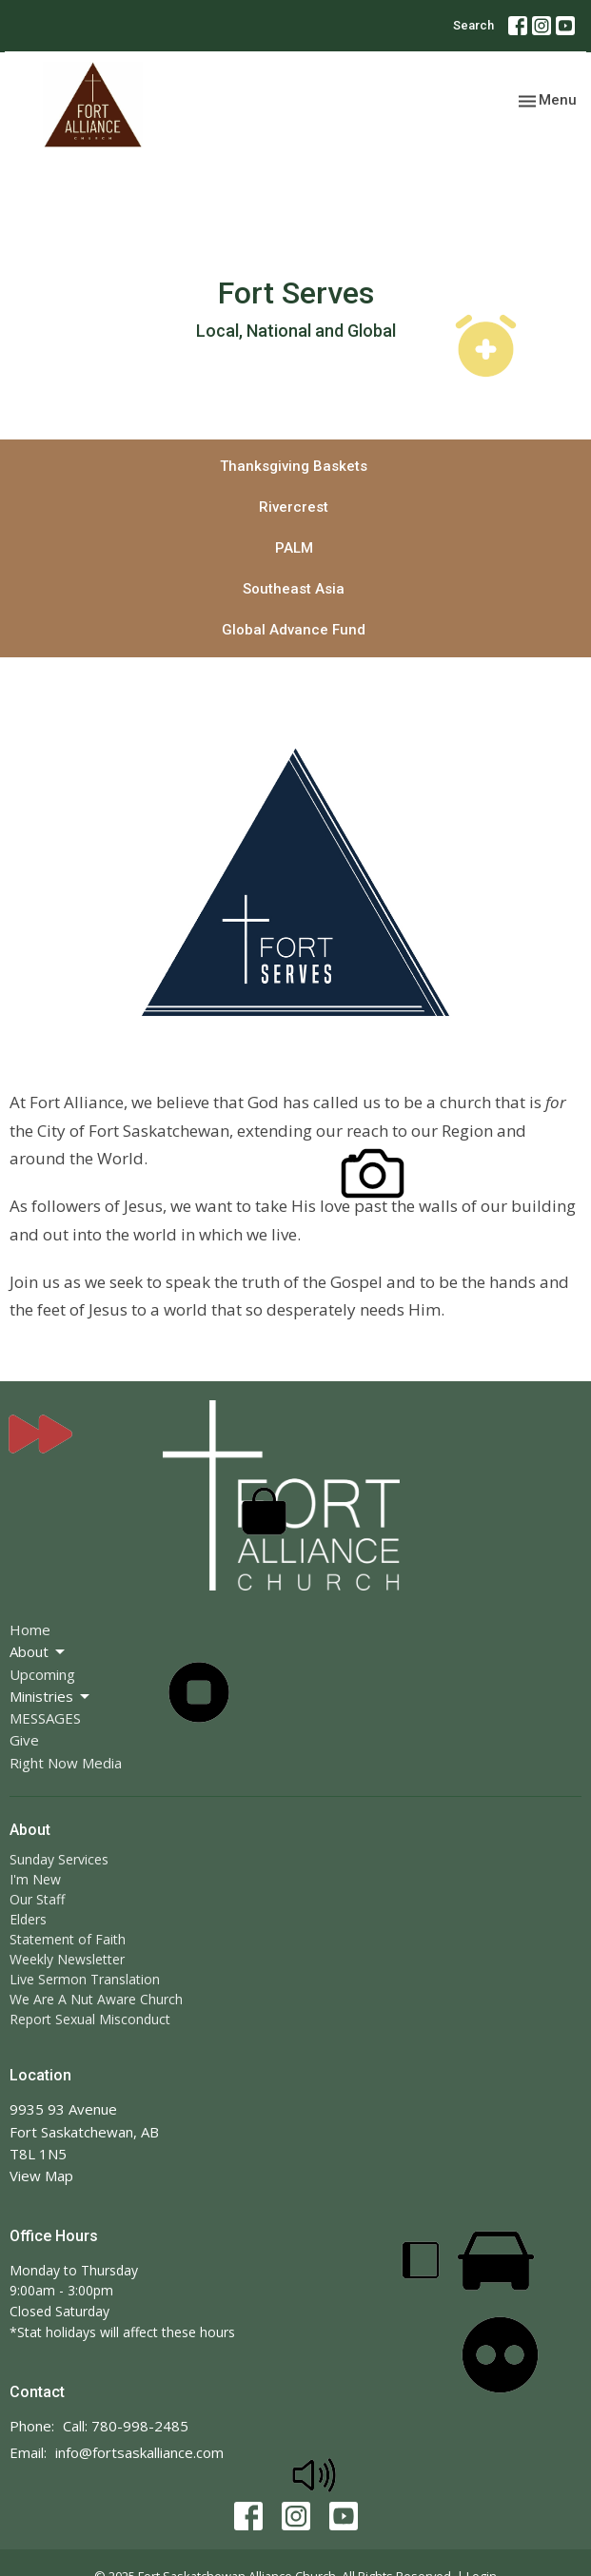 The image size is (591, 2576). Describe the element at coordinates (40, 1434) in the screenshot. I see `skip to the next track` at that location.